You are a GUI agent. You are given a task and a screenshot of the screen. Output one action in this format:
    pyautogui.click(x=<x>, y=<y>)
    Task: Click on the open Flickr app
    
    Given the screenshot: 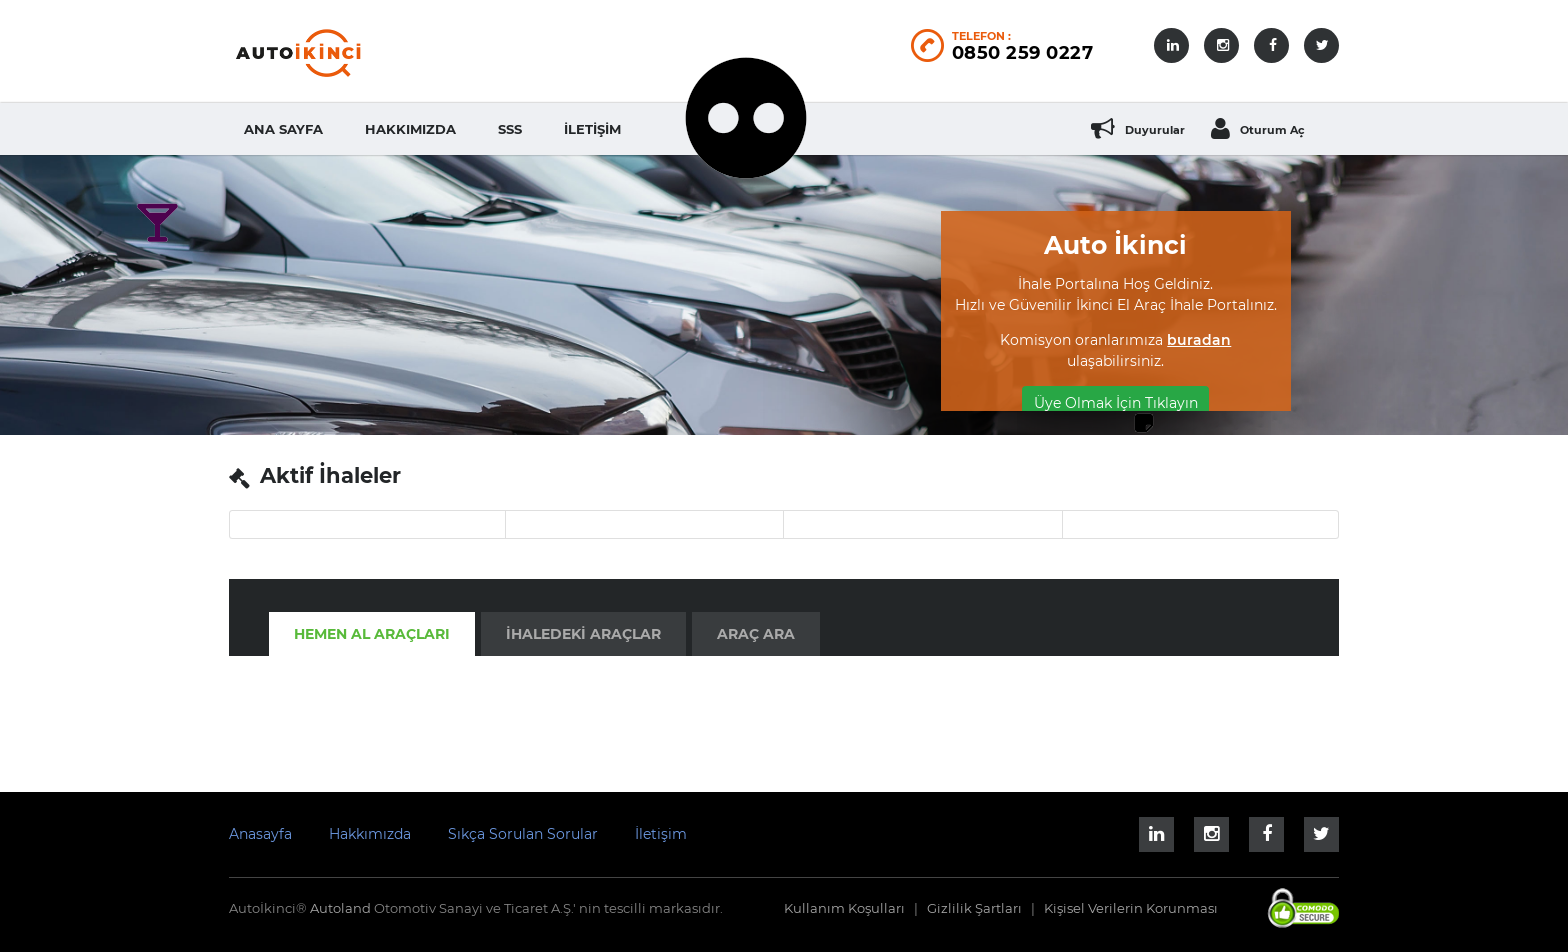 What is the action you would take?
    pyautogui.click(x=746, y=118)
    